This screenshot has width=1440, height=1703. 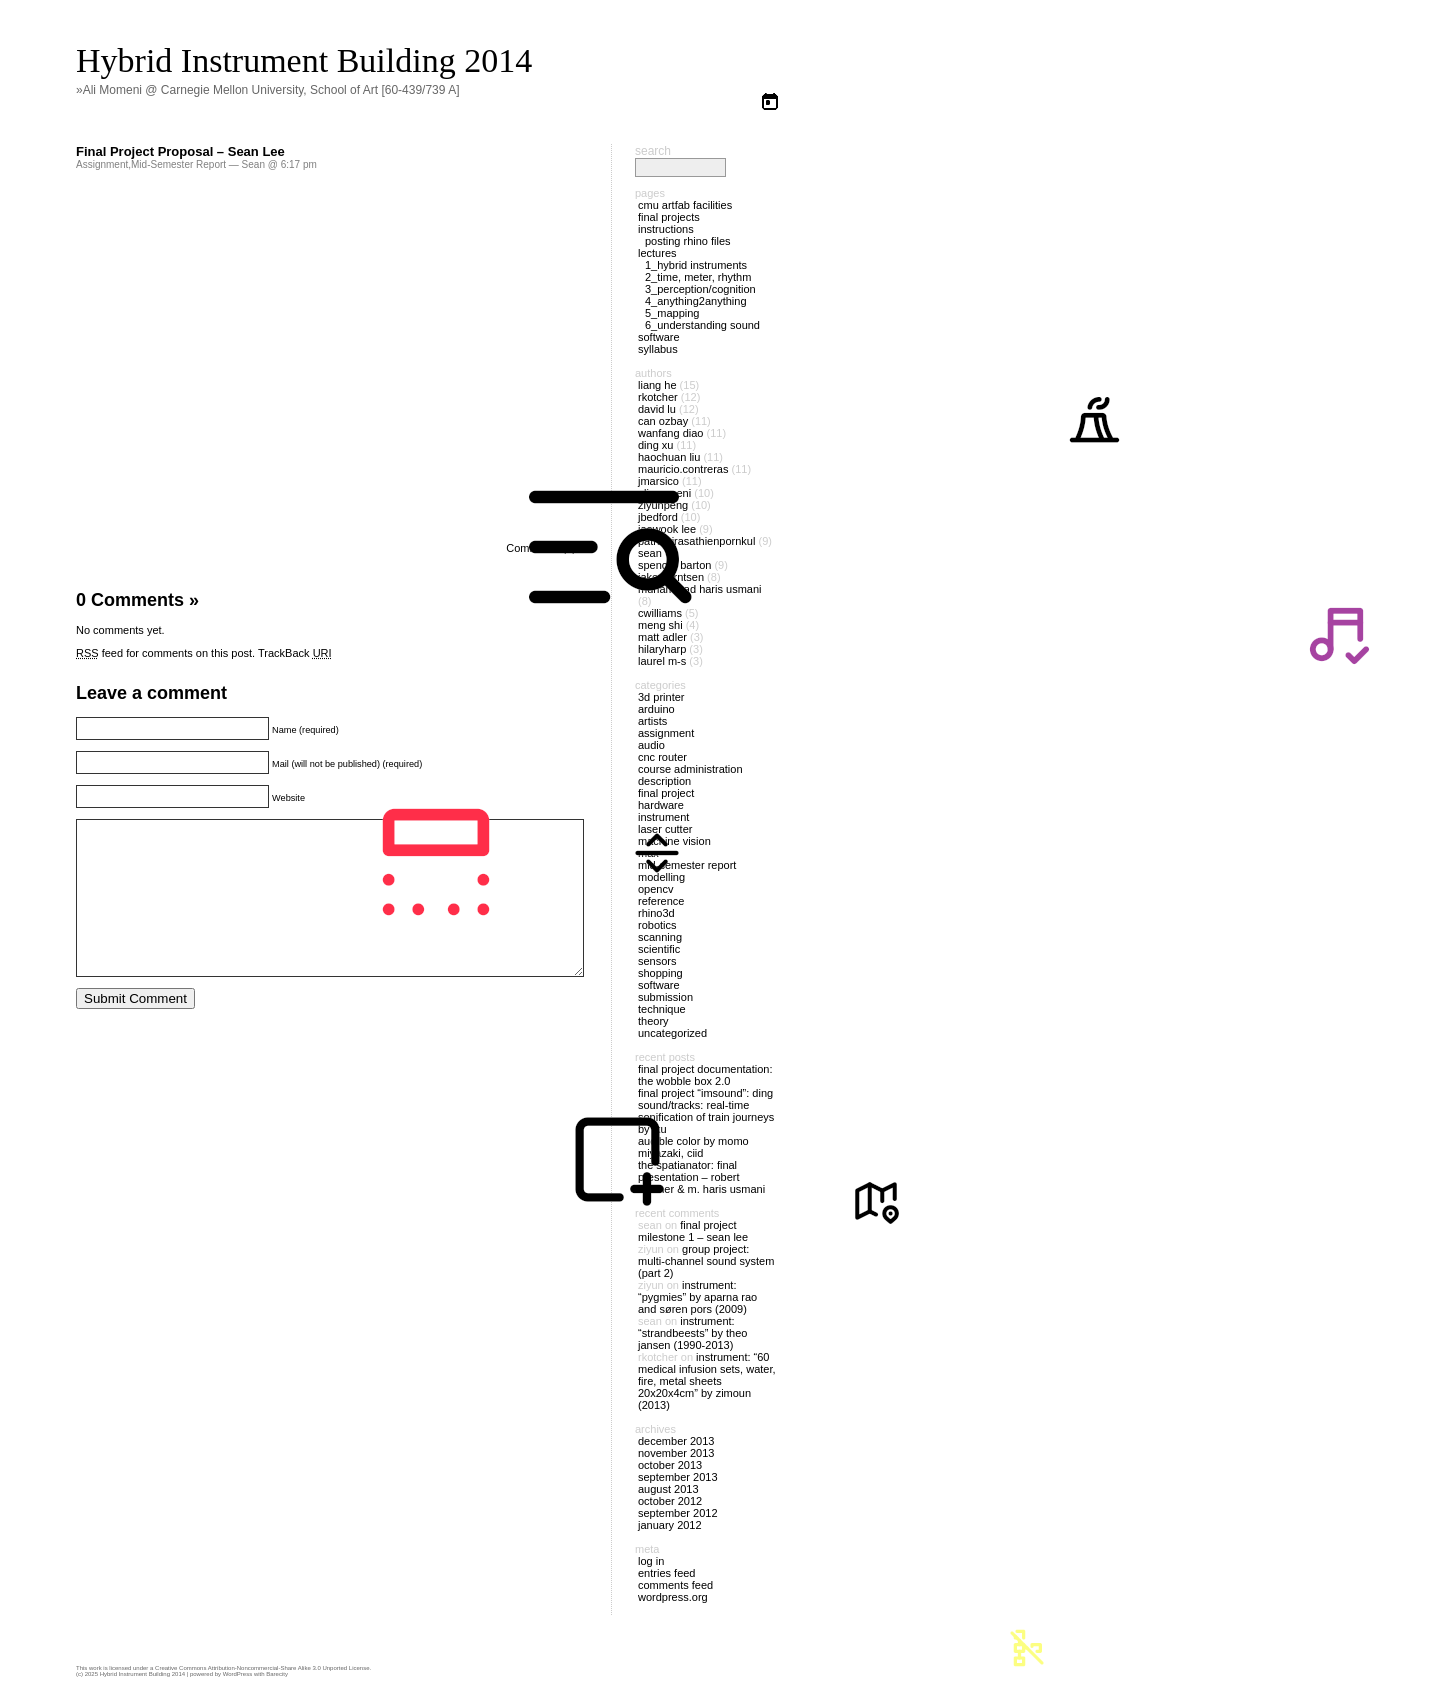 What do you see at coordinates (657, 853) in the screenshot?
I see `adjust horizontal divider position` at bounding box center [657, 853].